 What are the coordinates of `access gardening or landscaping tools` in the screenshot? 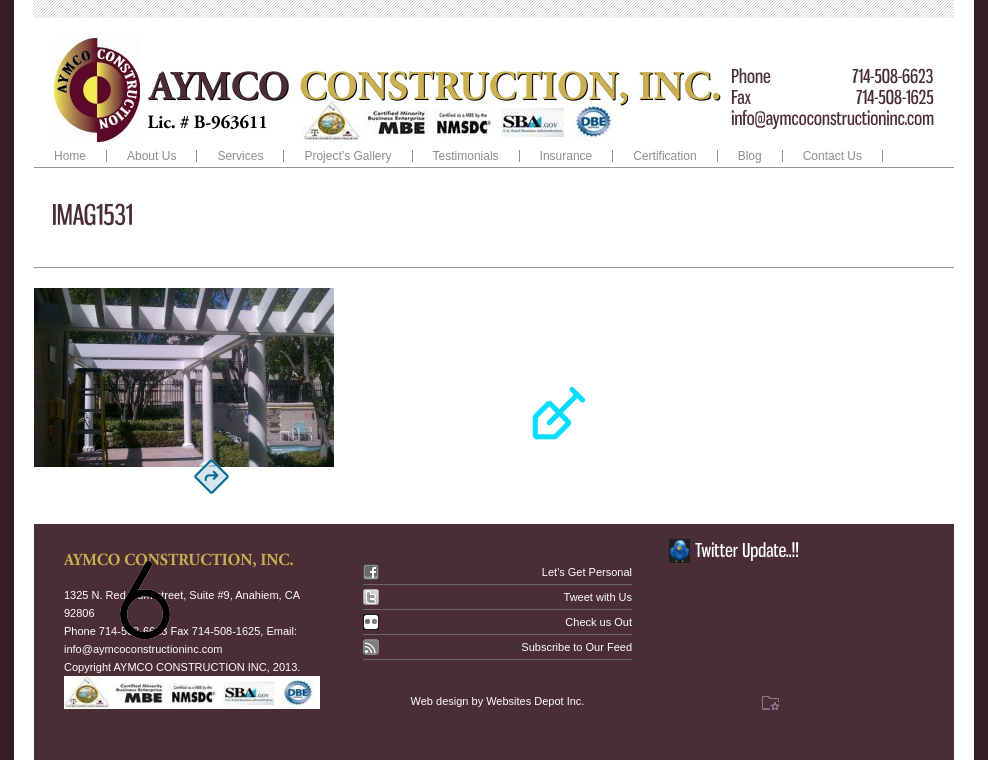 It's located at (558, 414).